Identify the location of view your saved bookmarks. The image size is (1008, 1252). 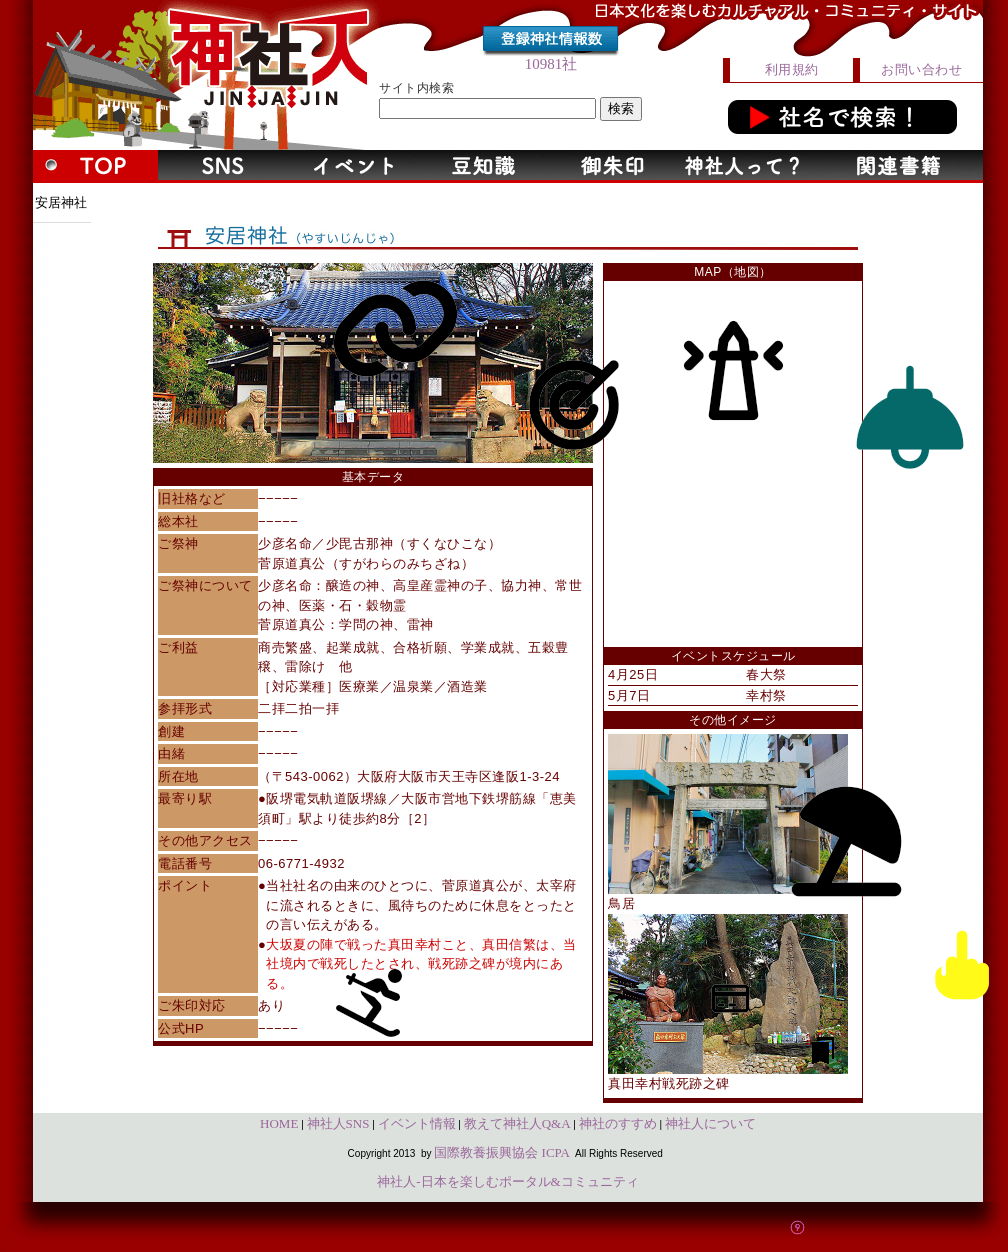
(823, 1051).